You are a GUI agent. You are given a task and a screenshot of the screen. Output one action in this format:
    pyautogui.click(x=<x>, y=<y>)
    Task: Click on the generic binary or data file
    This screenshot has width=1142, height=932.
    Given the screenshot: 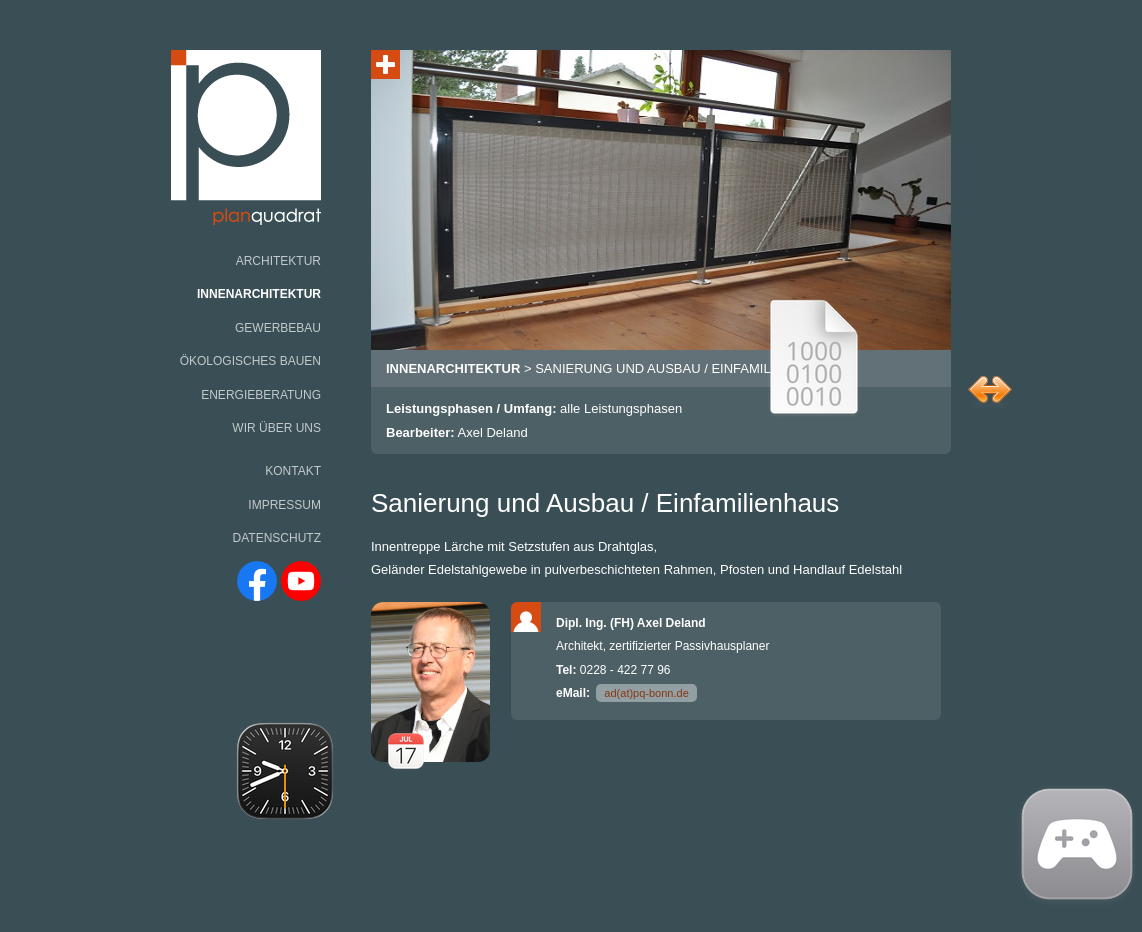 What is the action you would take?
    pyautogui.click(x=814, y=359)
    